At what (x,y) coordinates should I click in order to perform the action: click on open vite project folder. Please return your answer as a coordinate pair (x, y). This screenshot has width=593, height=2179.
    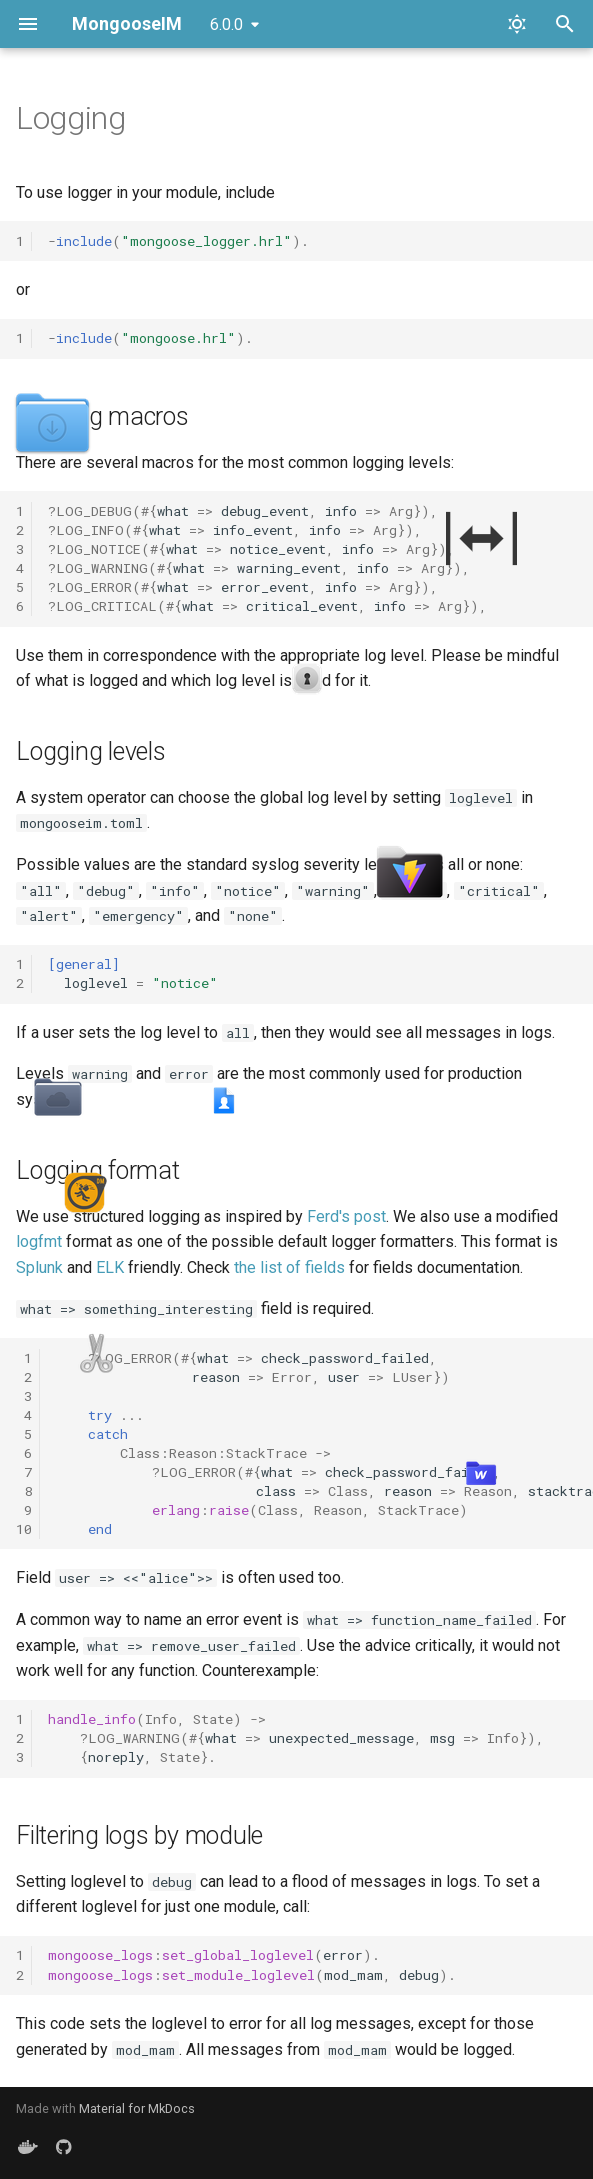
    Looking at the image, I should click on (409, 873).